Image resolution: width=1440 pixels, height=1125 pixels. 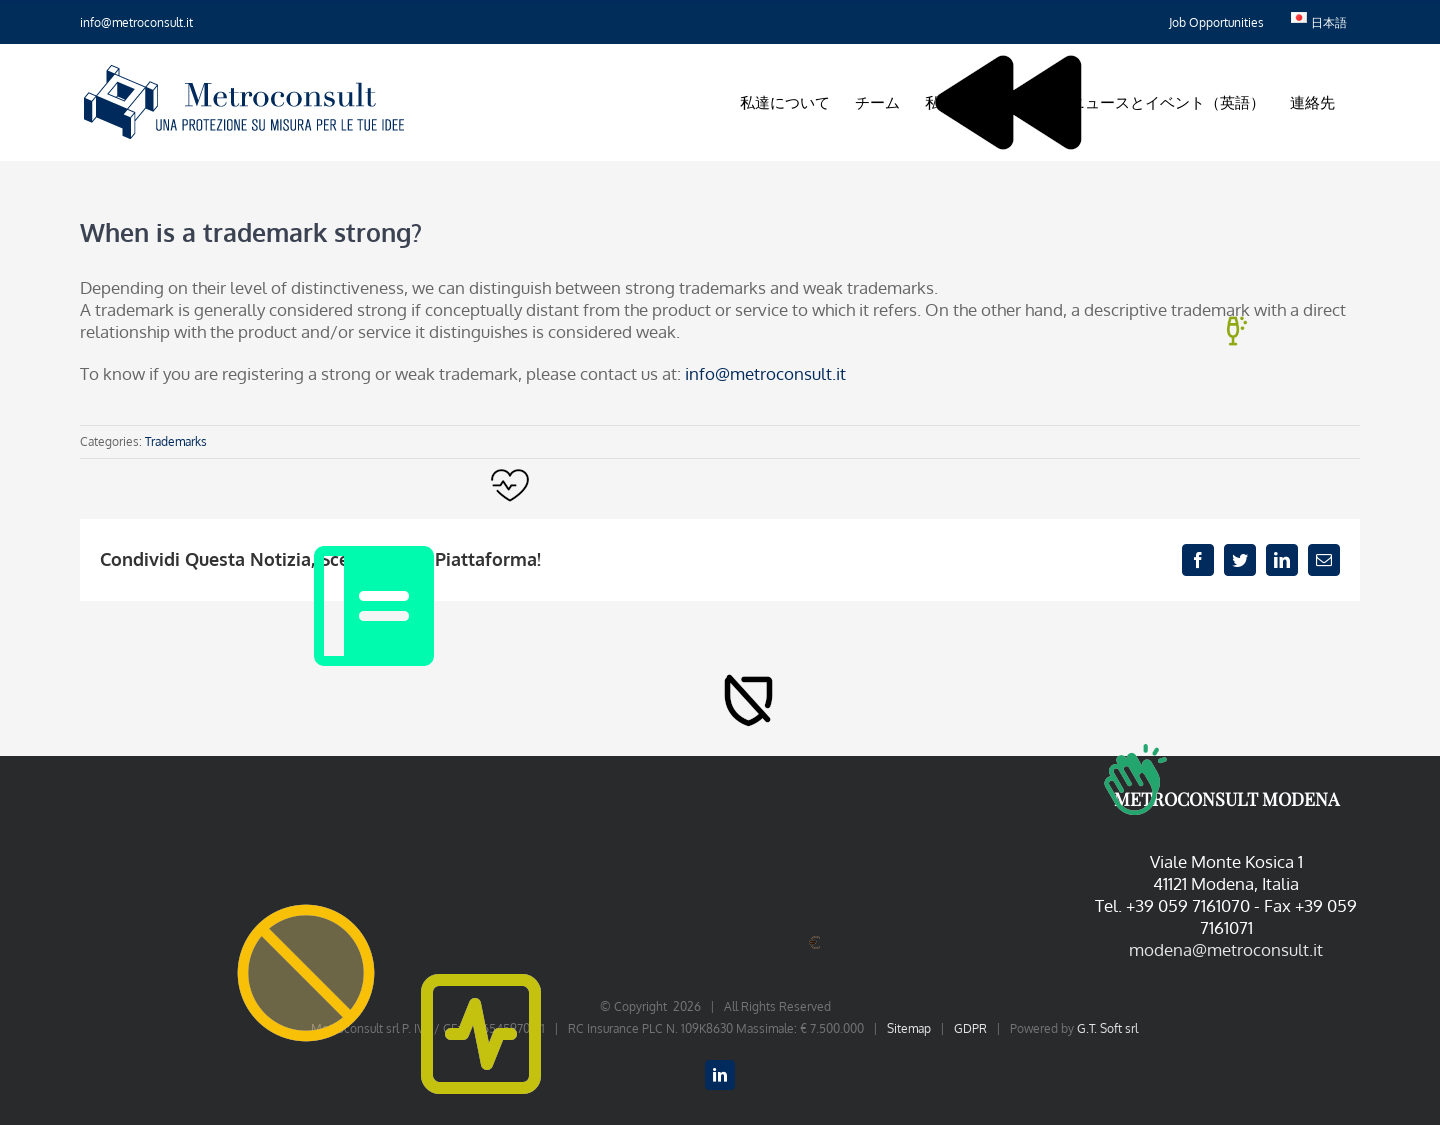 I want to click on view activity or system status, so click(x=481, y=1034).